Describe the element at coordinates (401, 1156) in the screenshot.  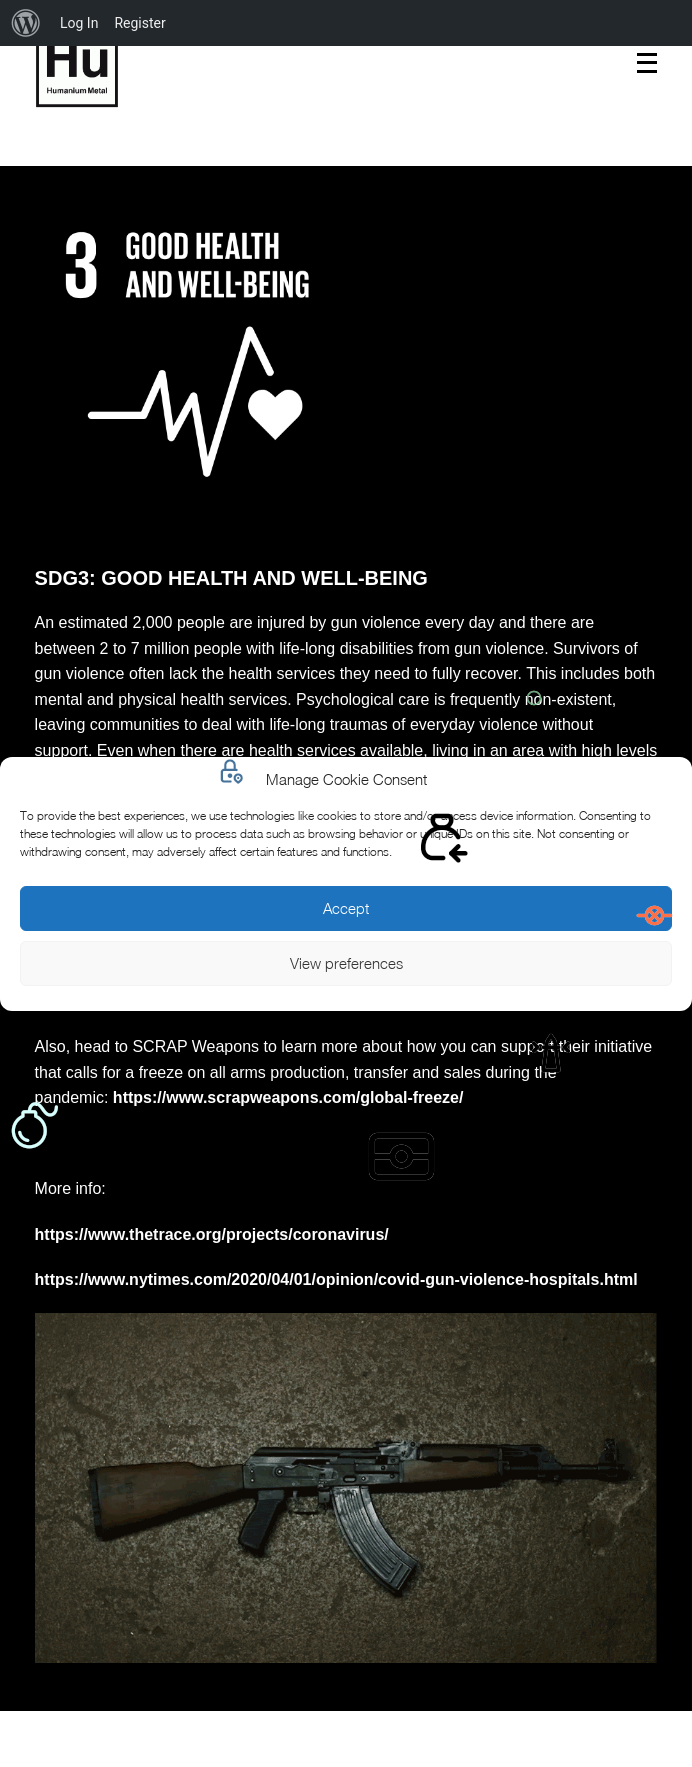
I see `access electronic passport or travel documents` at that location.